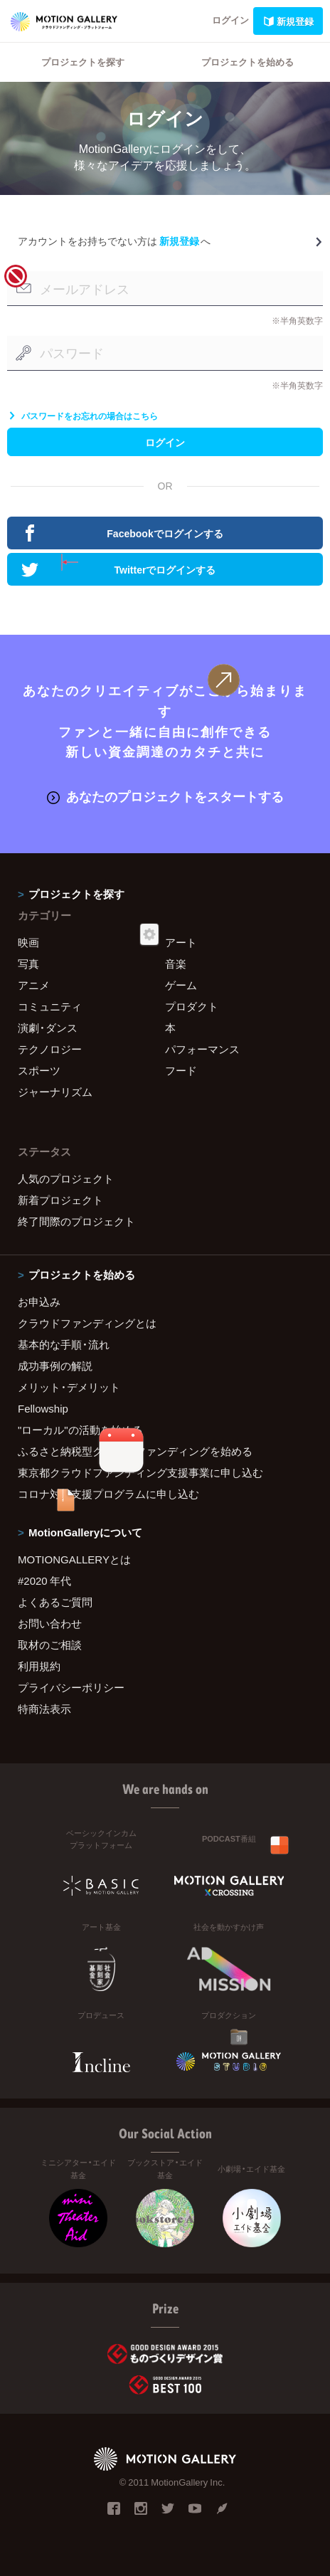 Image resolution: width=330 pixels, height=2576 pixels. What do you see at coordinates (239, 2037) in the screenshot?
I see `access your templates folder` at bounding box center [239, 2037].